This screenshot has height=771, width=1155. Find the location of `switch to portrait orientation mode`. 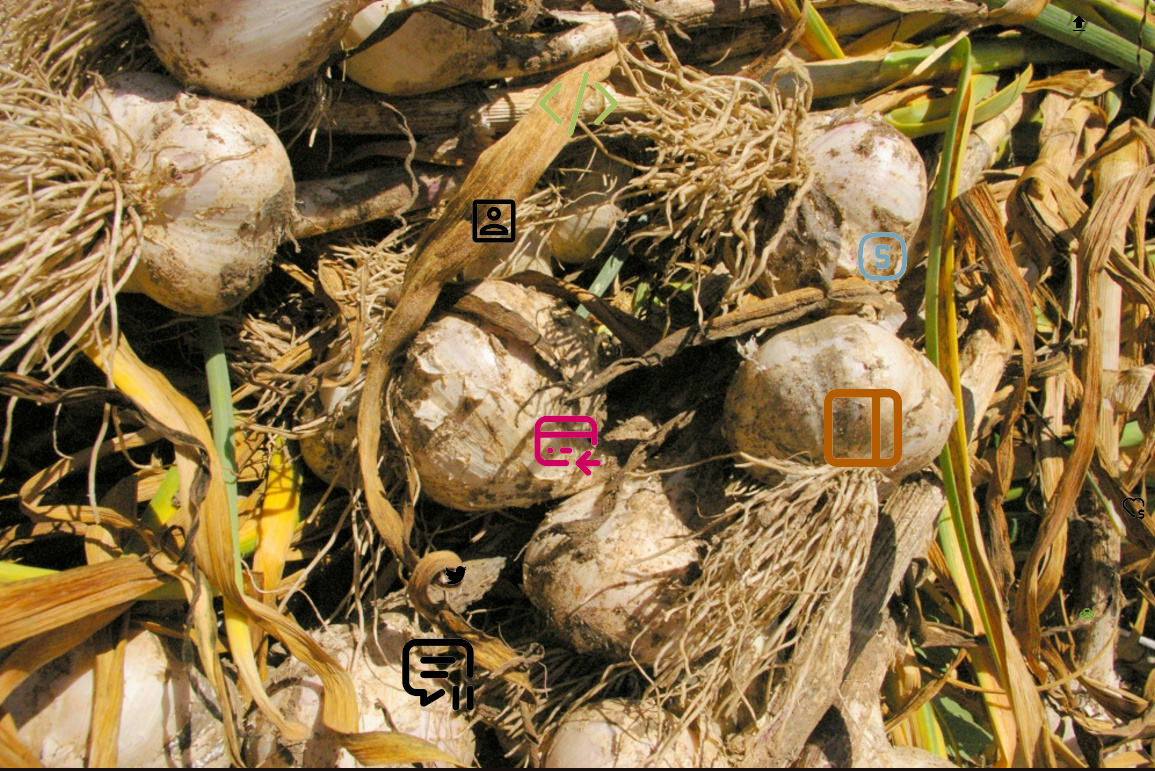

switch to portrait orientation mode is located at coordinates (494, 221).